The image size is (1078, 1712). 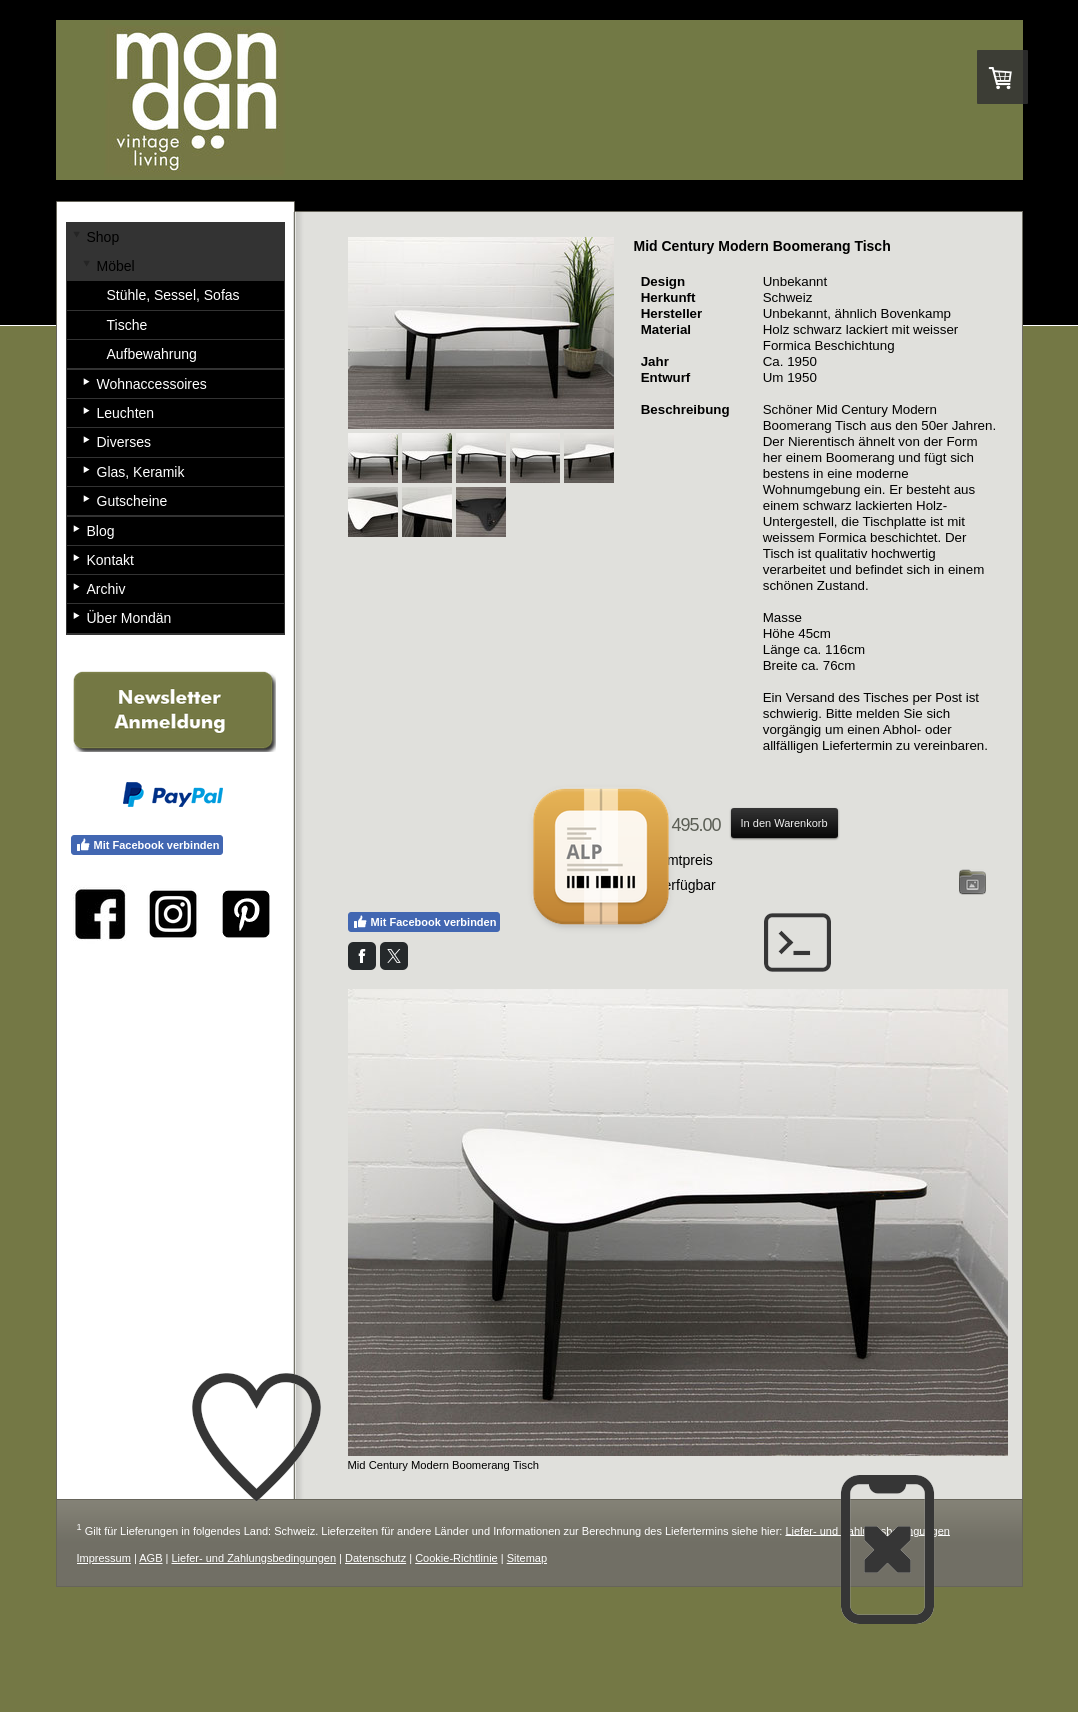 I want to click on open your pictures folder, so click(x=972, y=881).